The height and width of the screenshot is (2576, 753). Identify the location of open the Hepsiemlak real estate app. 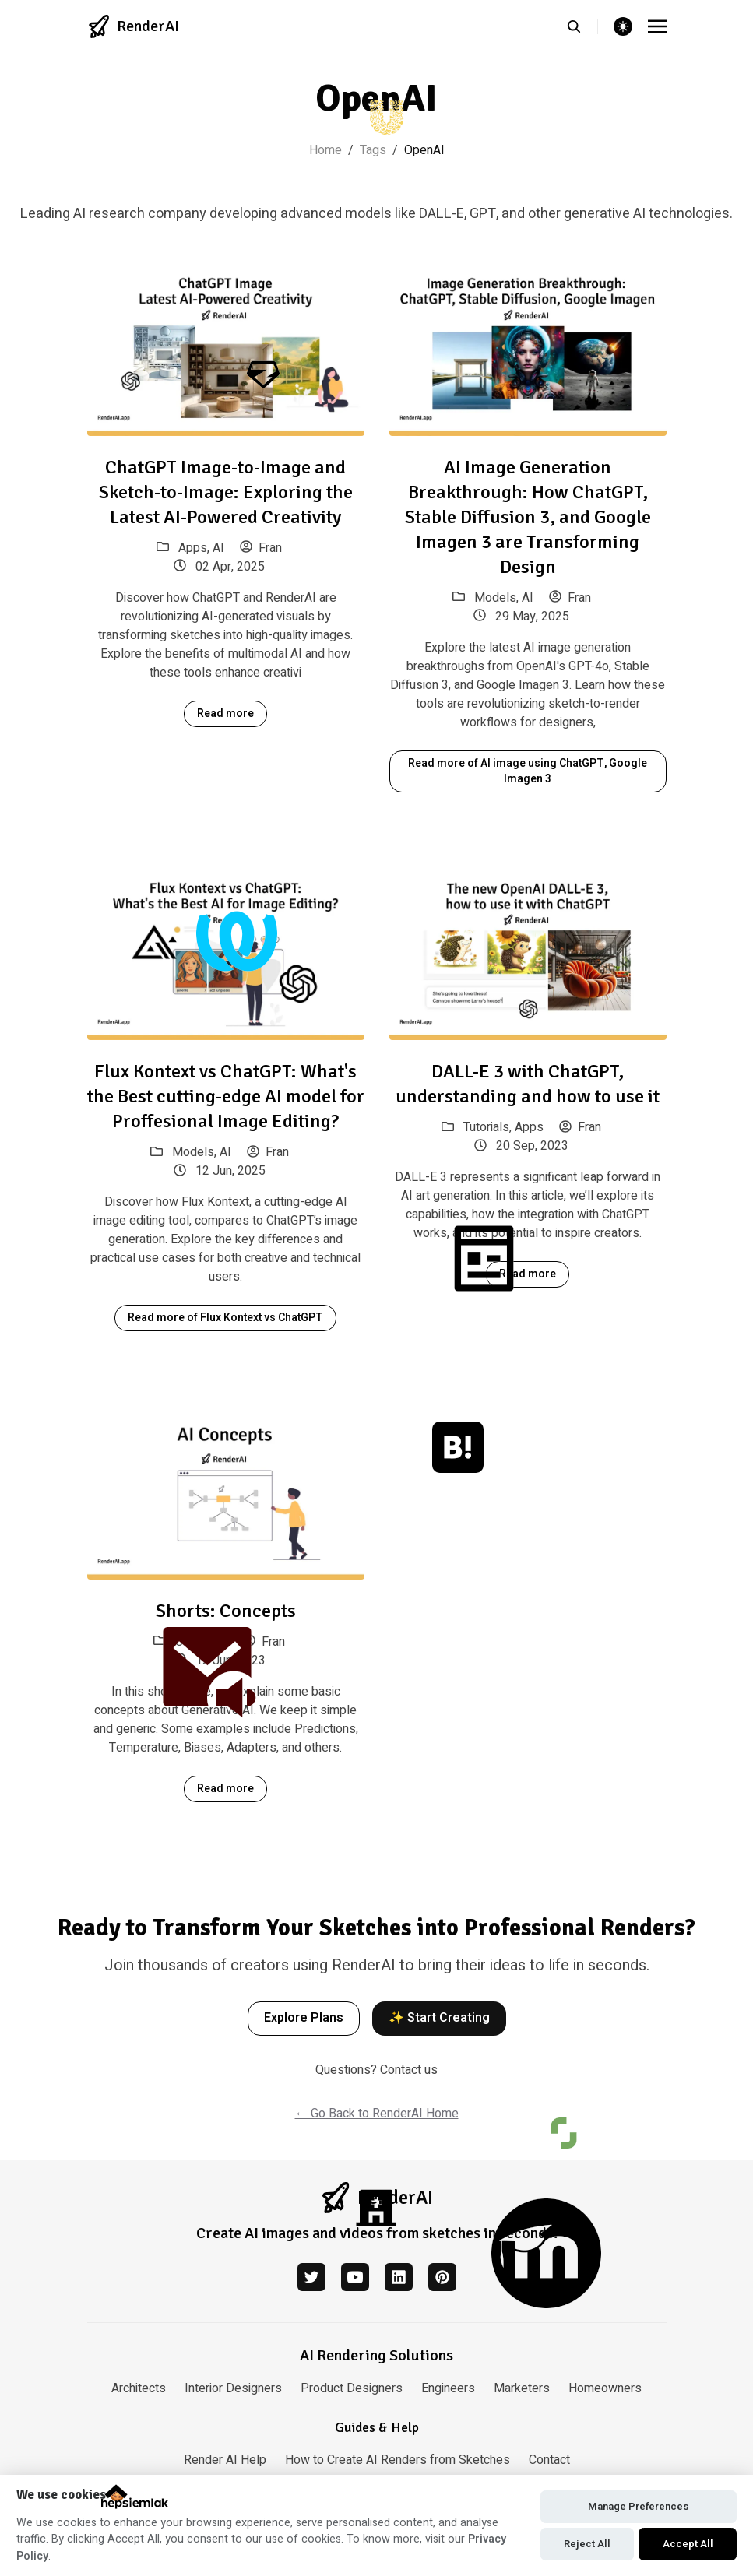
(135, 2497).